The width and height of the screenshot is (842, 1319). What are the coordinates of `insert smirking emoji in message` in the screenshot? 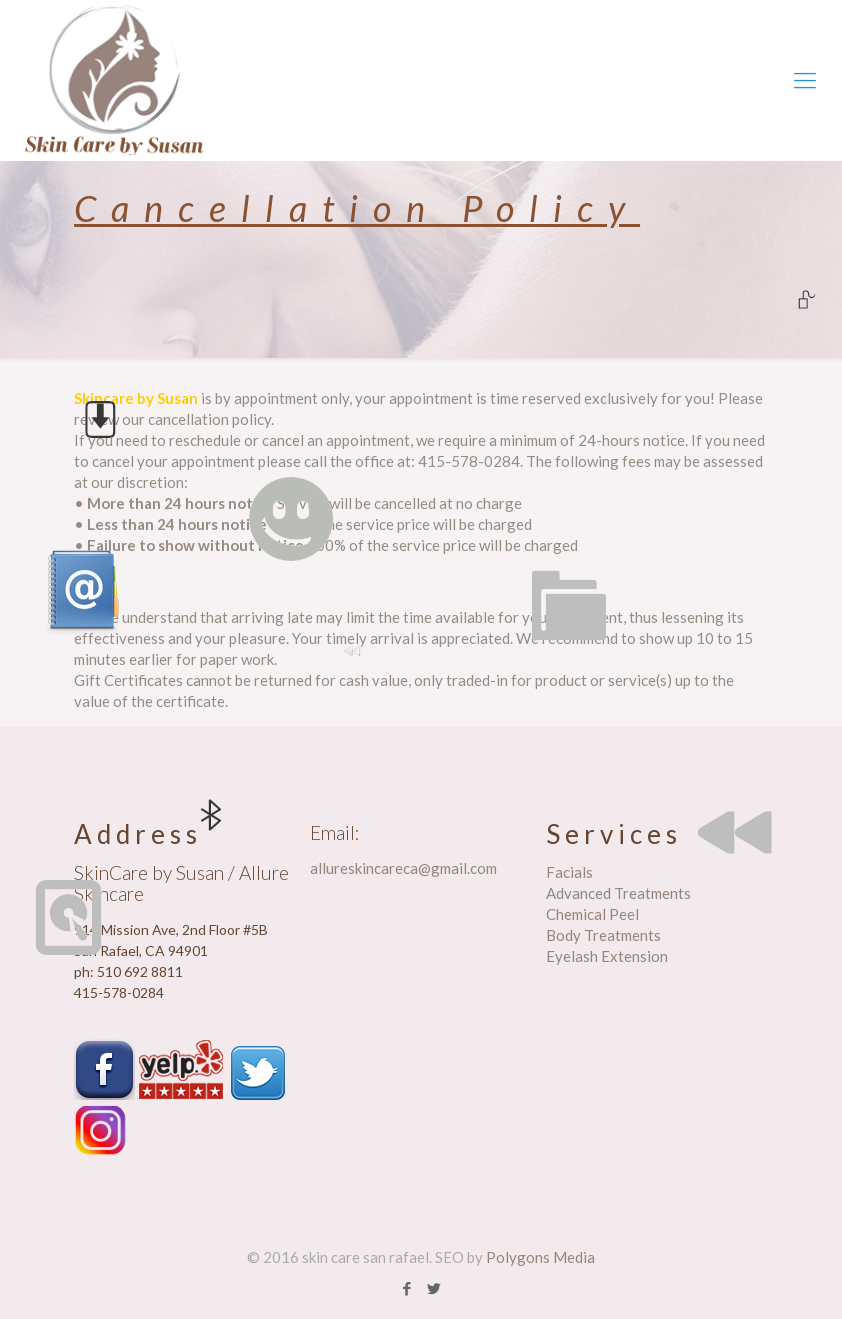 It's located at (291, 519).